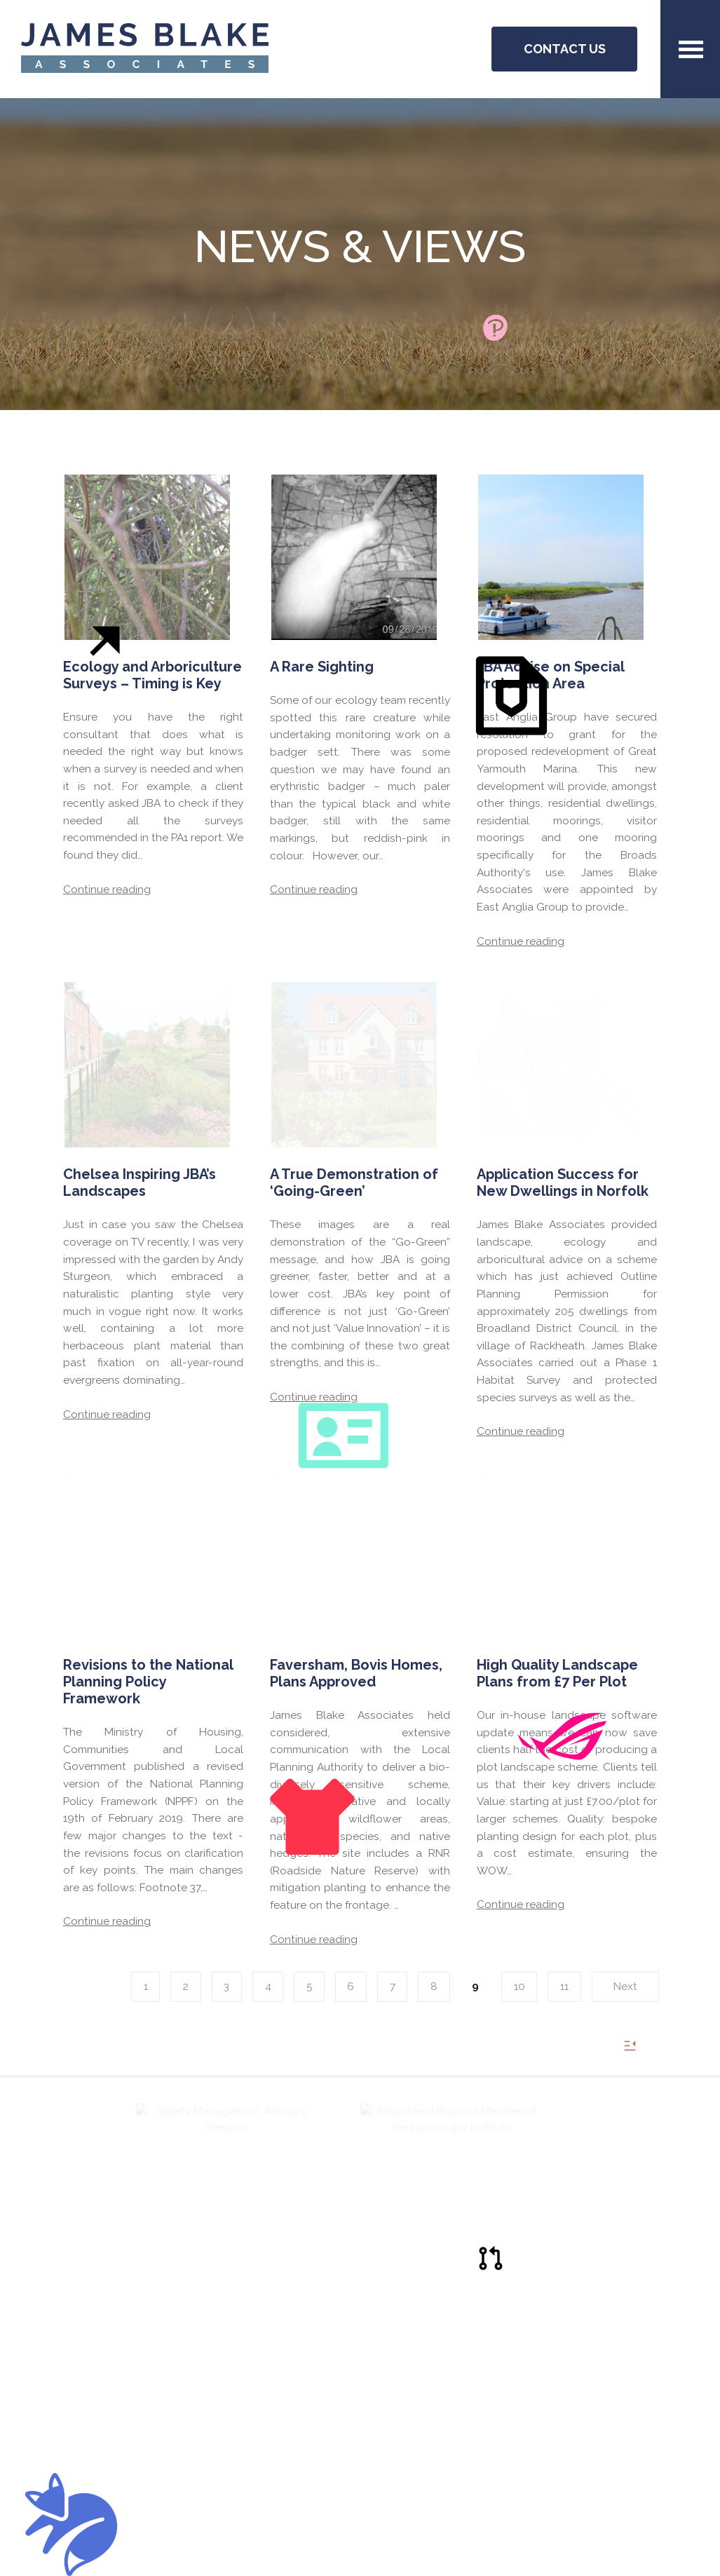 This screenshot has height=2576, width=720. What do you see at coordinates (511, 695) in the screenshot?
I see `view protected or secured document` at bounding box center [511, 695].